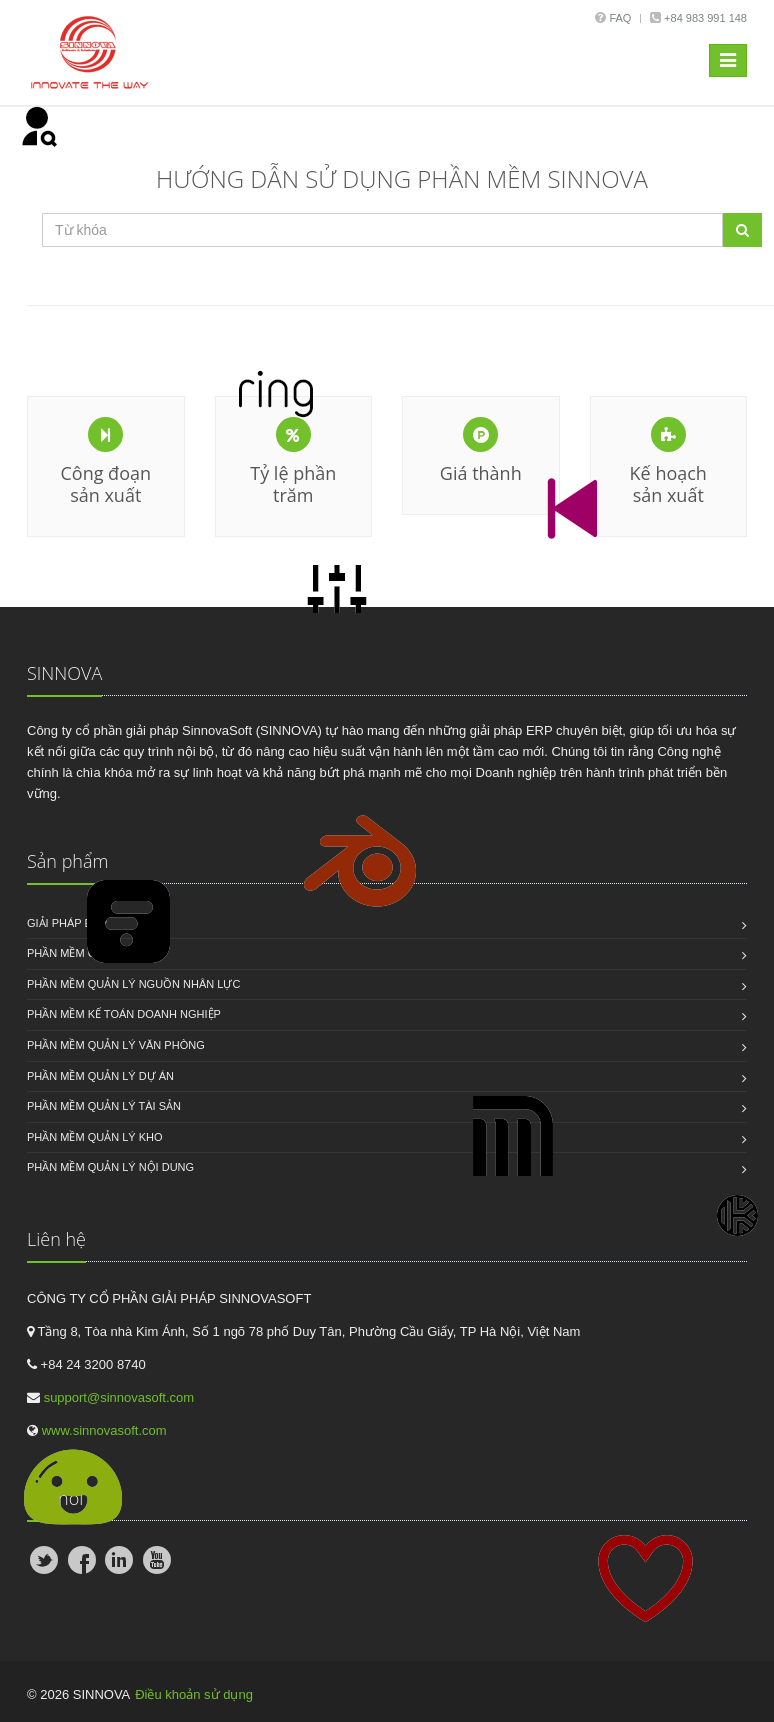  Describe the element at coordinates (360, 861) in the screenshot. I see `open blender 3d modeling software` at that location.